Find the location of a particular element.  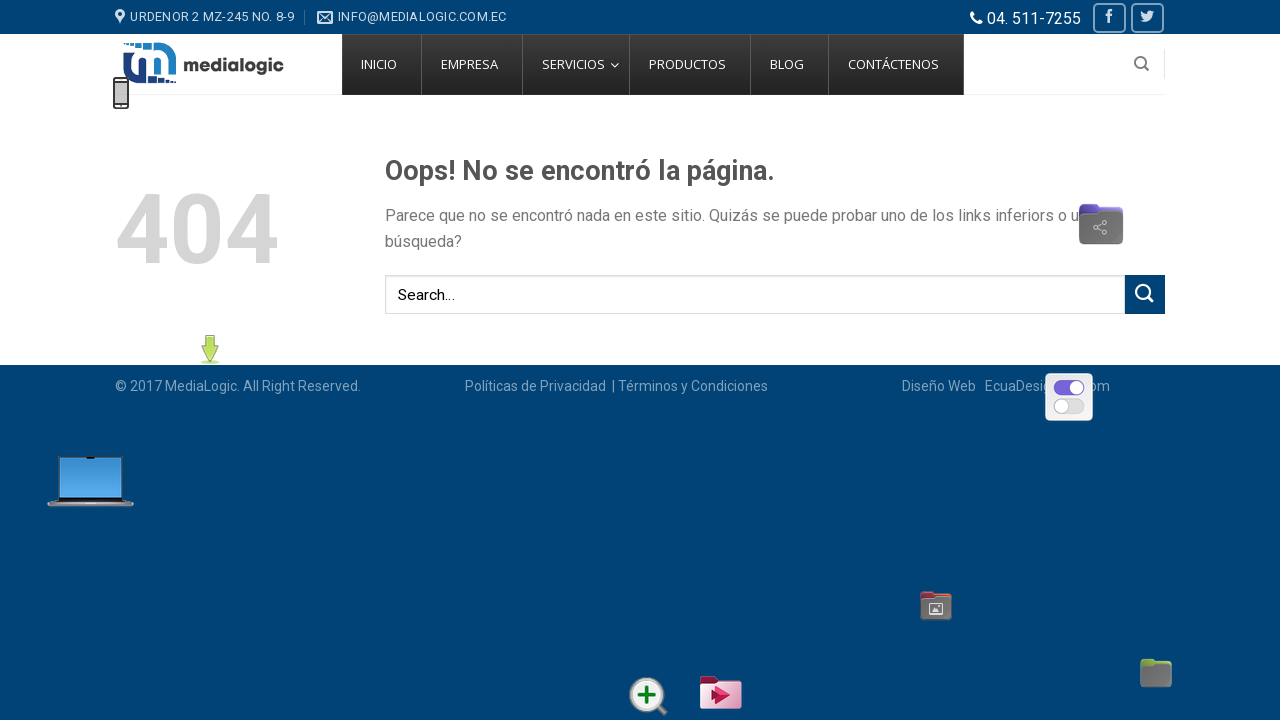

represents this macbook pro device in system settings is located at coordinates (90, 474).